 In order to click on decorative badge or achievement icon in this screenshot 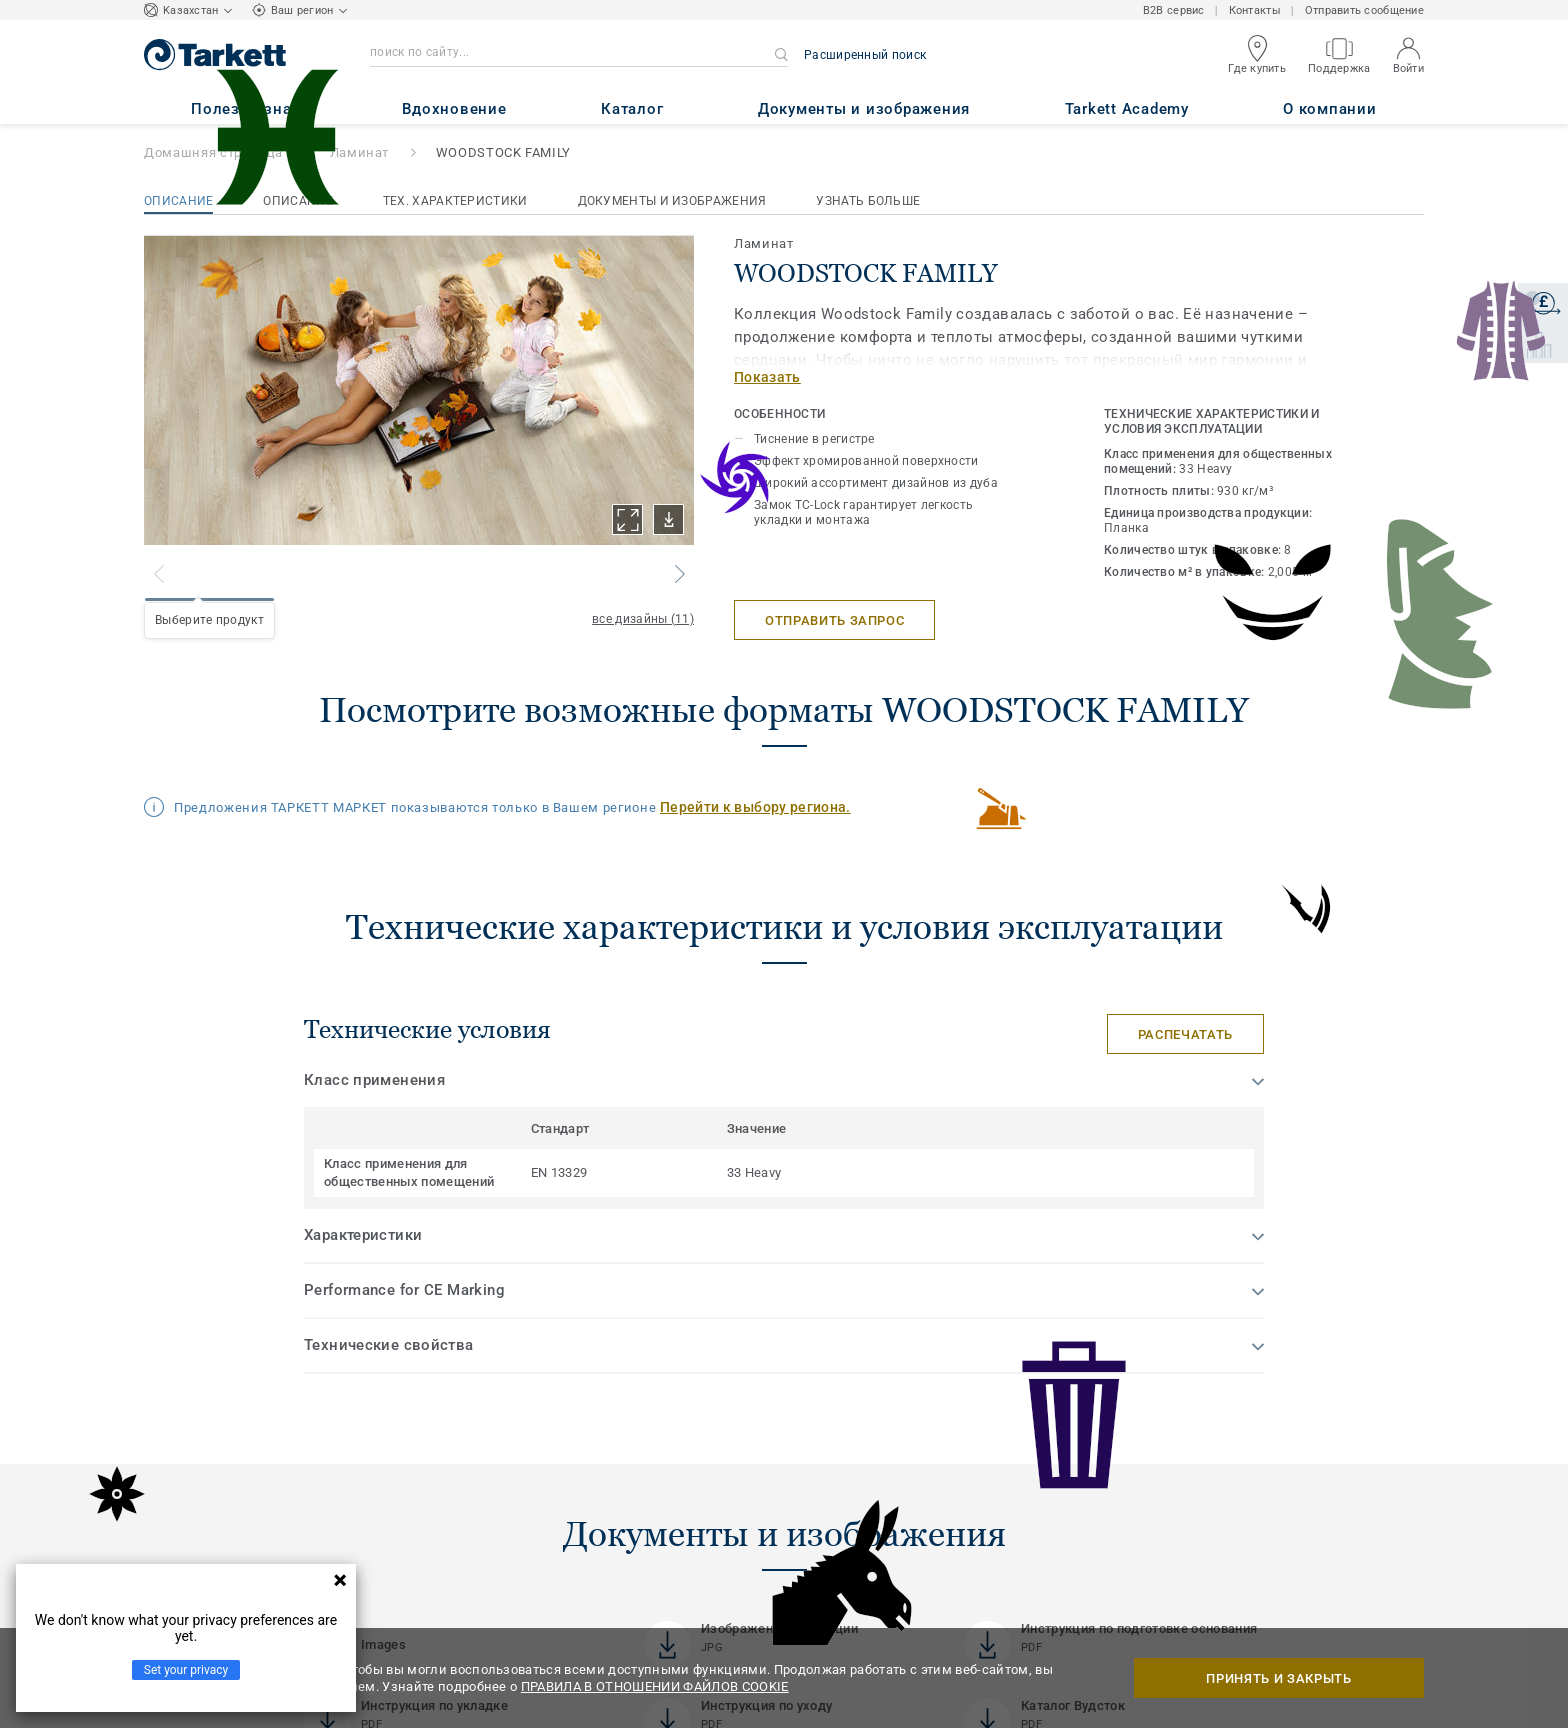, I will do `click(117, 1494)`.